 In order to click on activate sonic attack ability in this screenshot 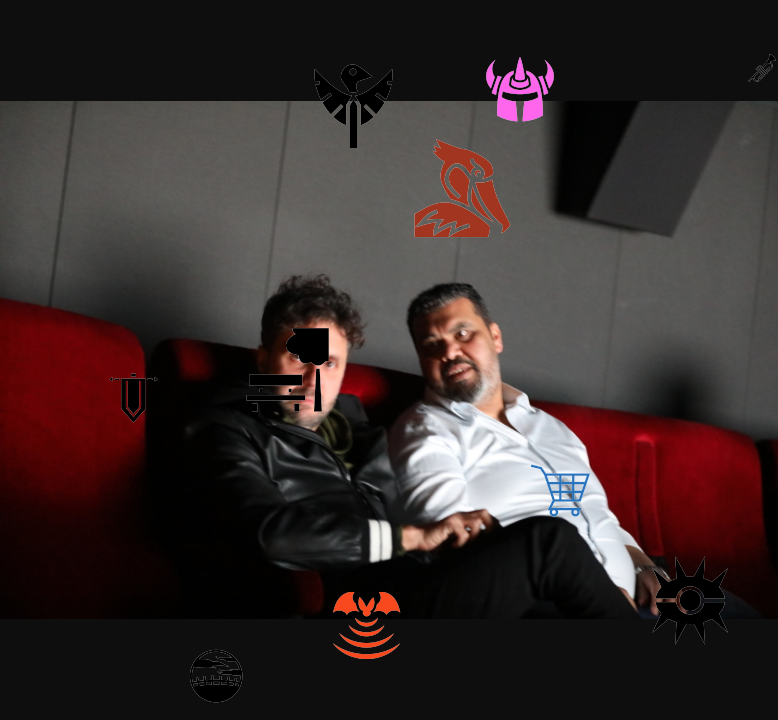, I will do `click(366, 625)`.